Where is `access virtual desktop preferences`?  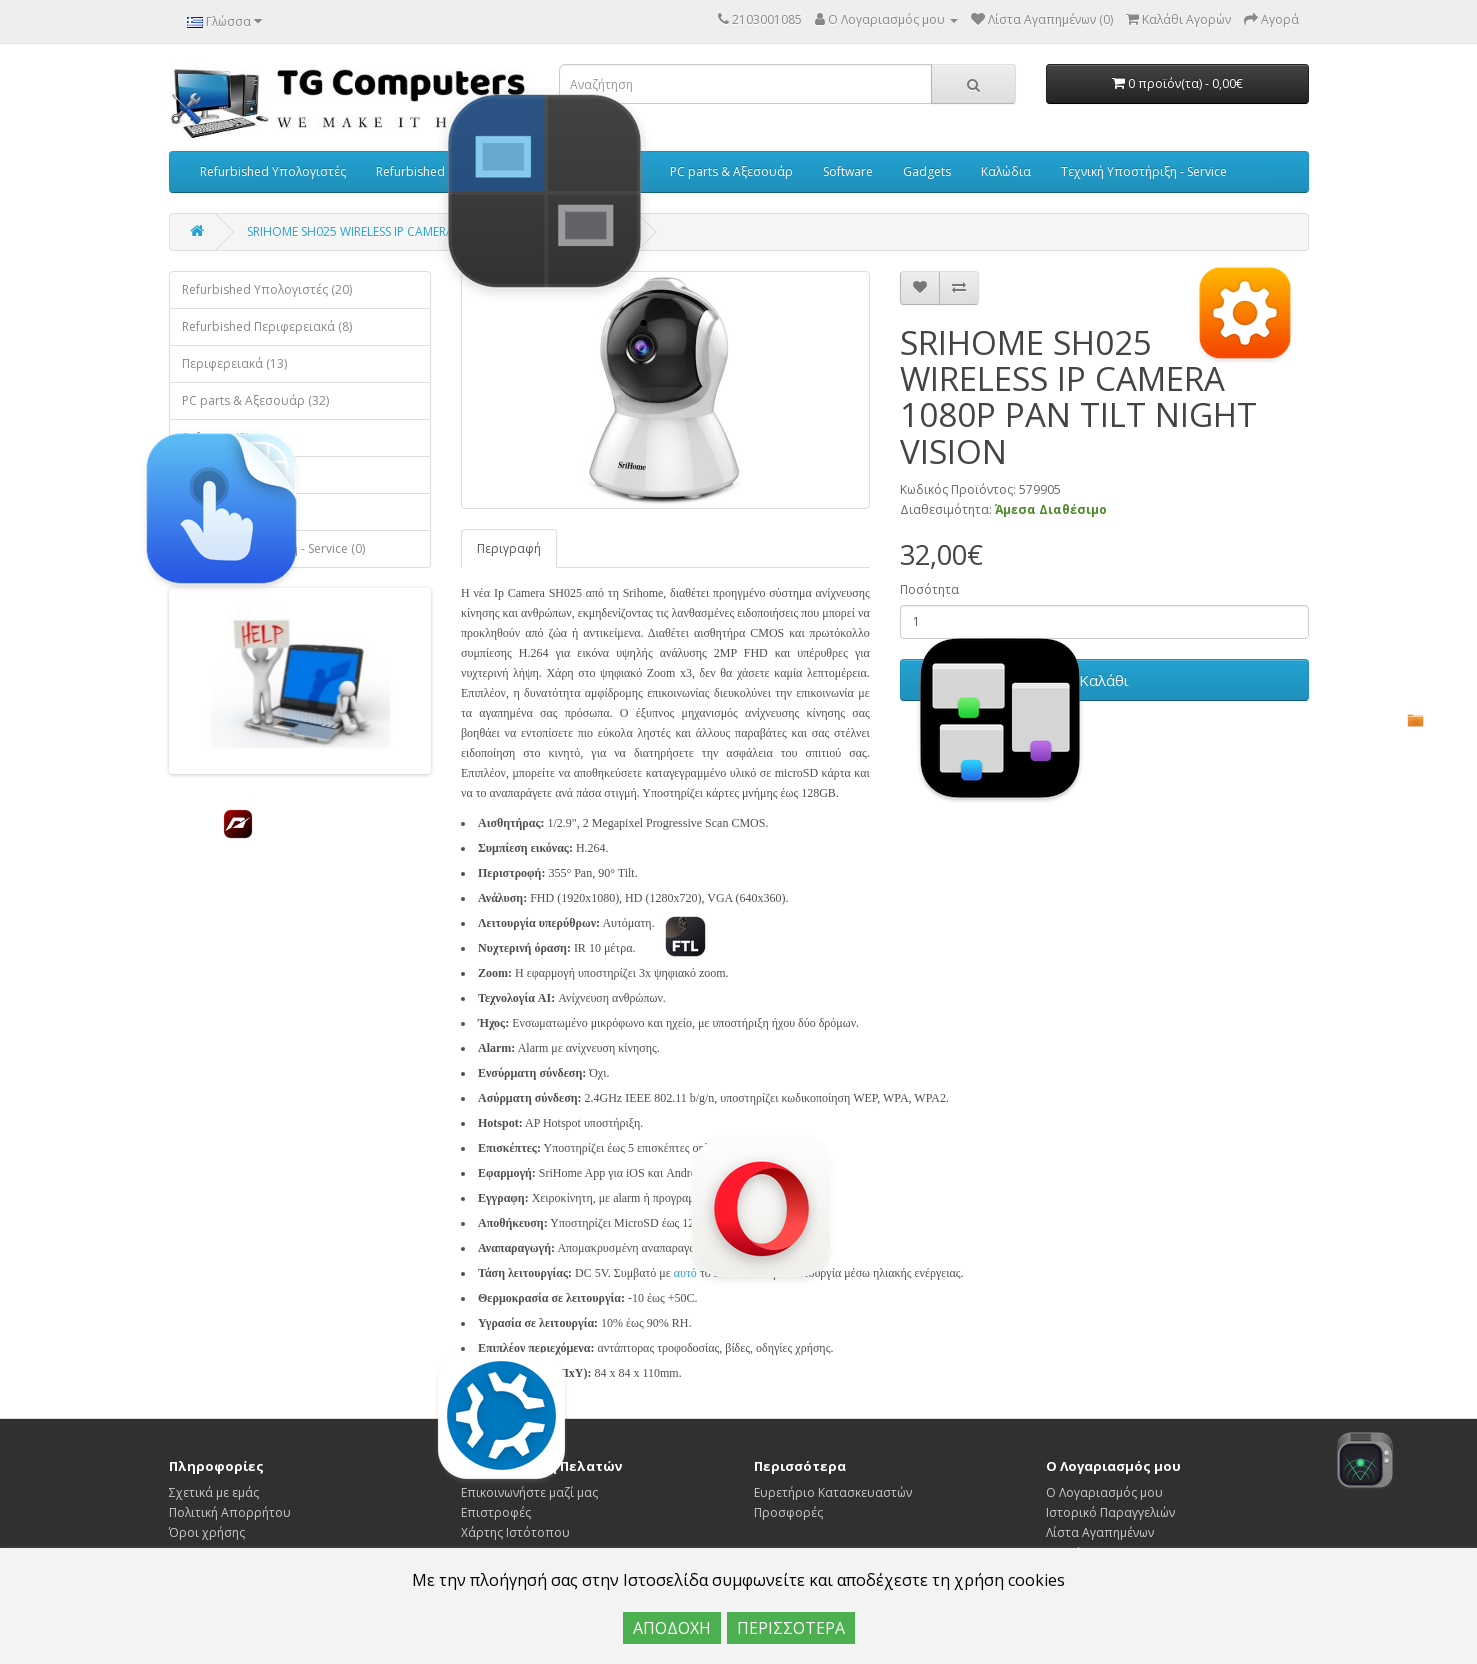 access virtual desktop preferences is located at coordinates (544, 194).